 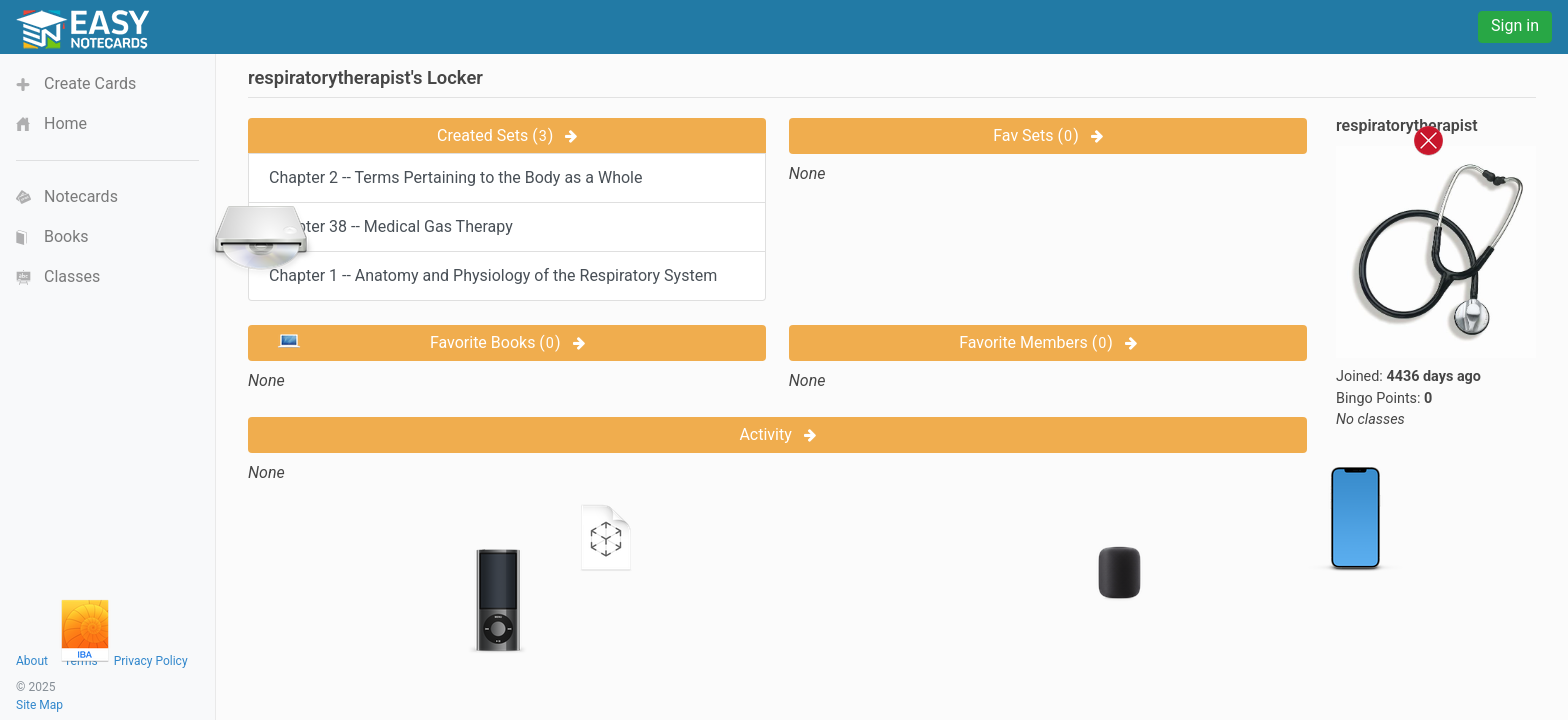 What do you see at coordinates (289, 340) in the screenshot?
I see `indicates a connected macbook device` at bounding box center [289, 340].